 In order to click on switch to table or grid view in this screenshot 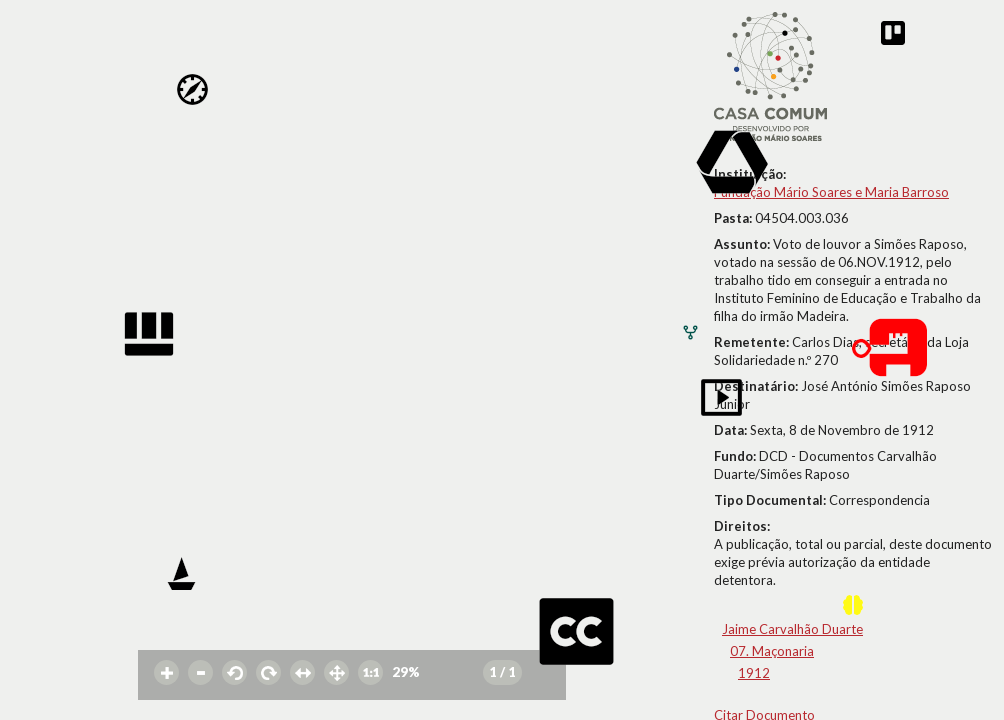, I will do `click(149, 334)`.